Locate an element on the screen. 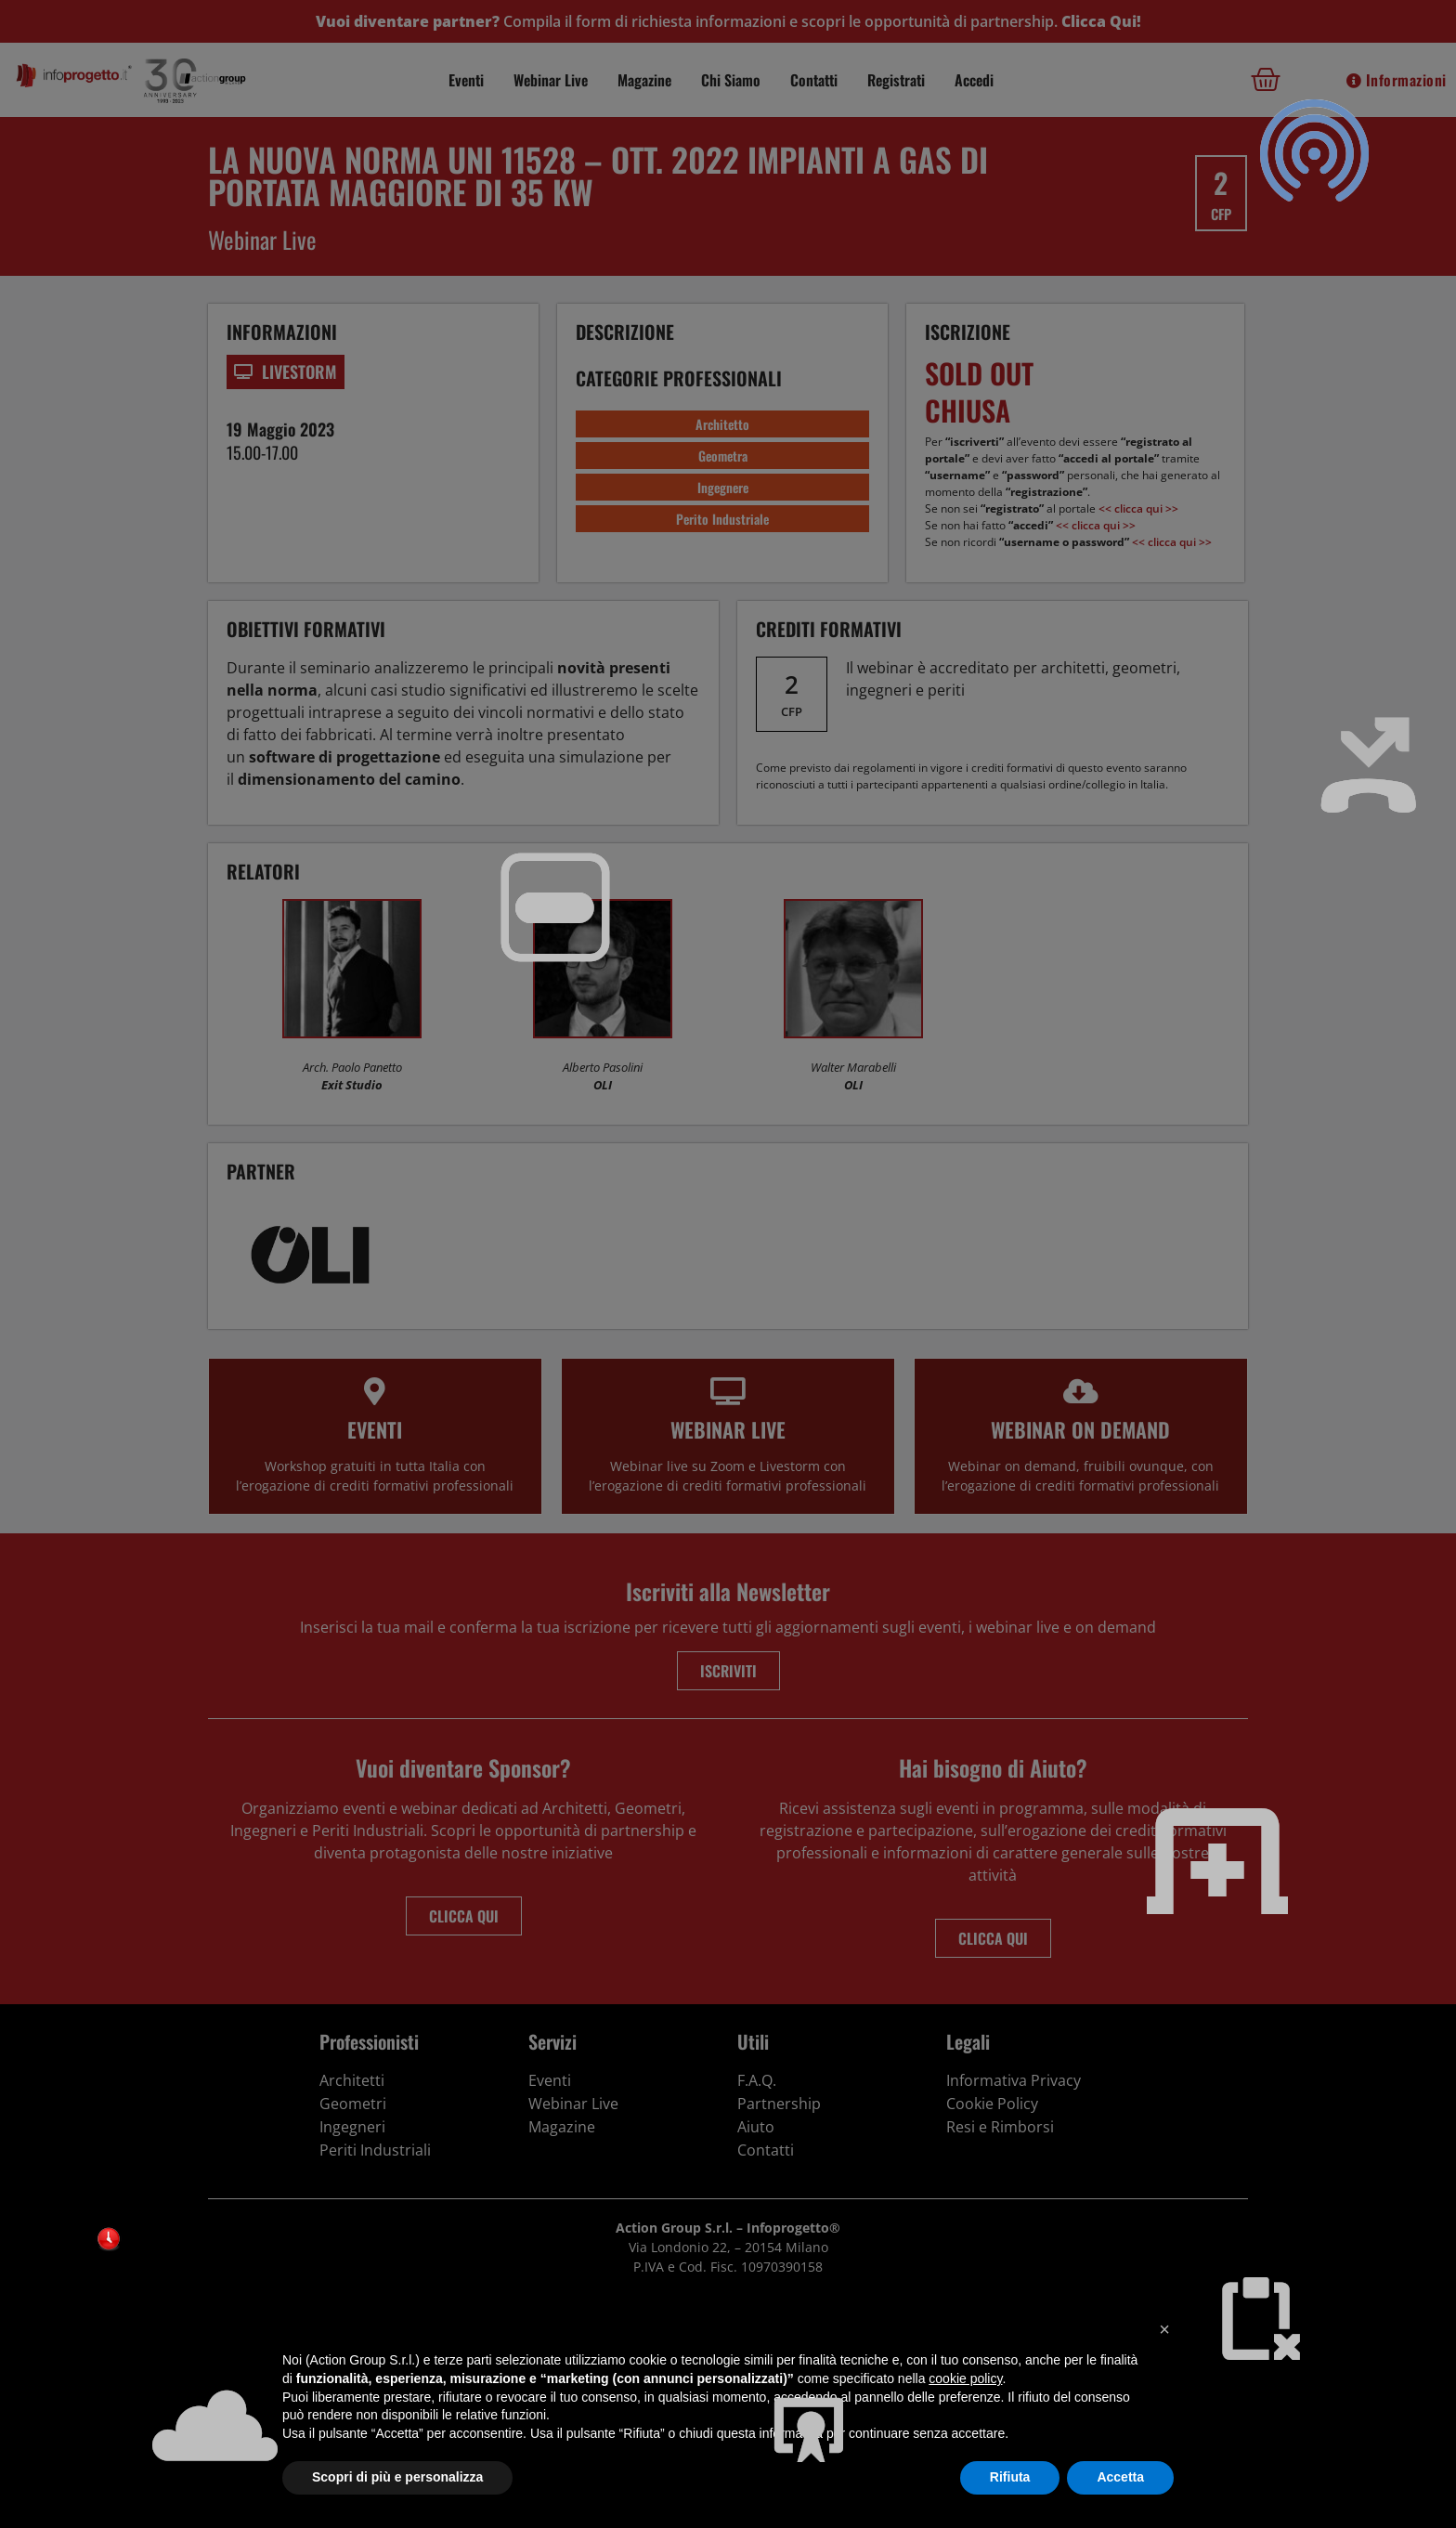  view certificate or credential file is located at coordinates (806, 2425).